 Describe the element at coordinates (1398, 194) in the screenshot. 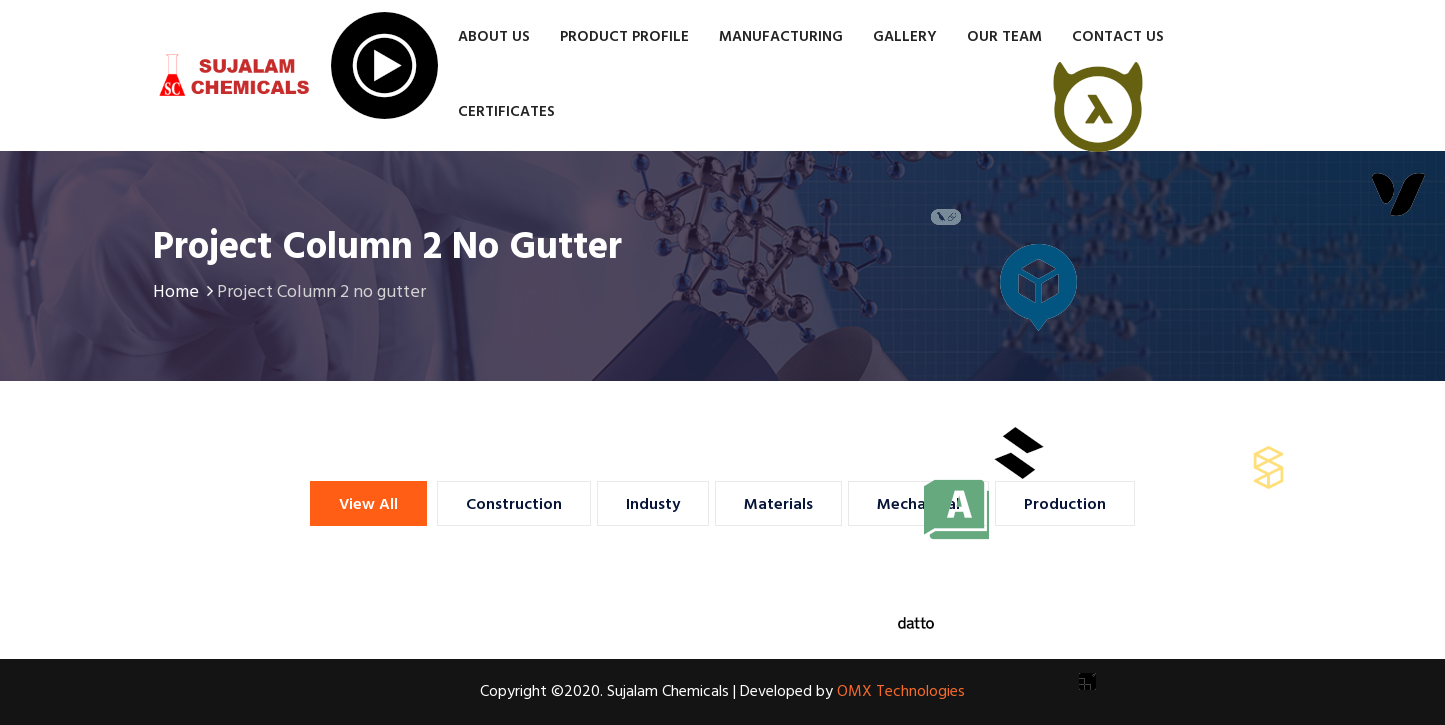

I see `open vectary 3d design application` at that location.